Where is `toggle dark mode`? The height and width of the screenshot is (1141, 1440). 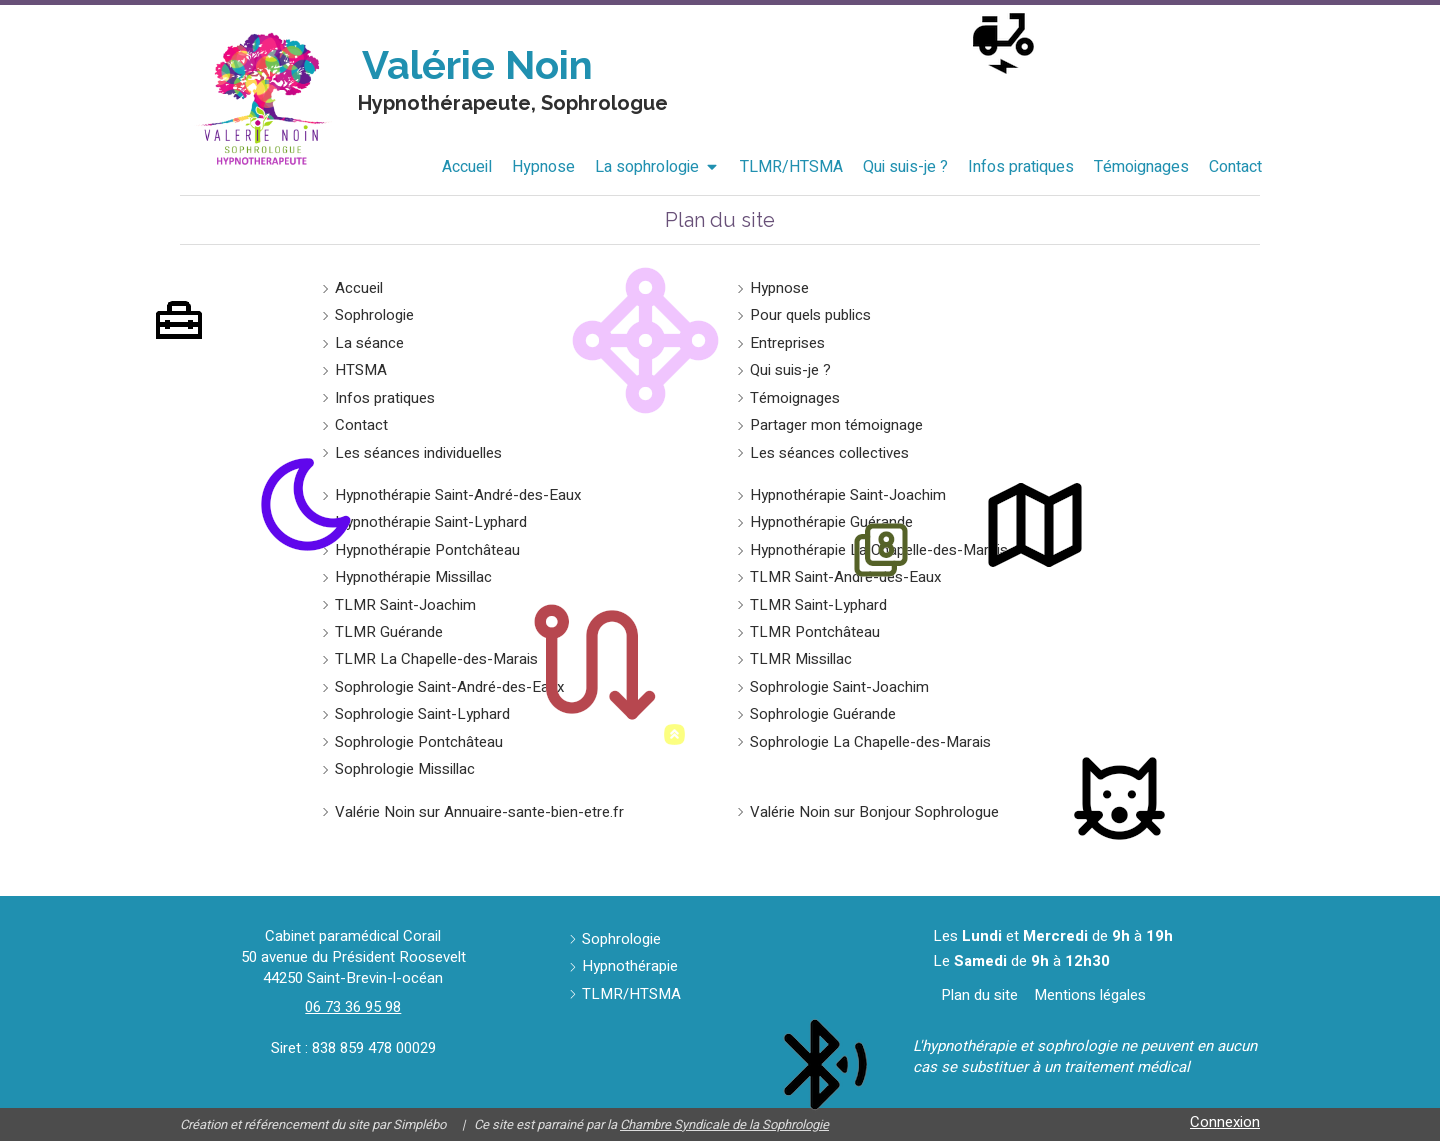 toggle dark mode is located at coordinates (307, 504).